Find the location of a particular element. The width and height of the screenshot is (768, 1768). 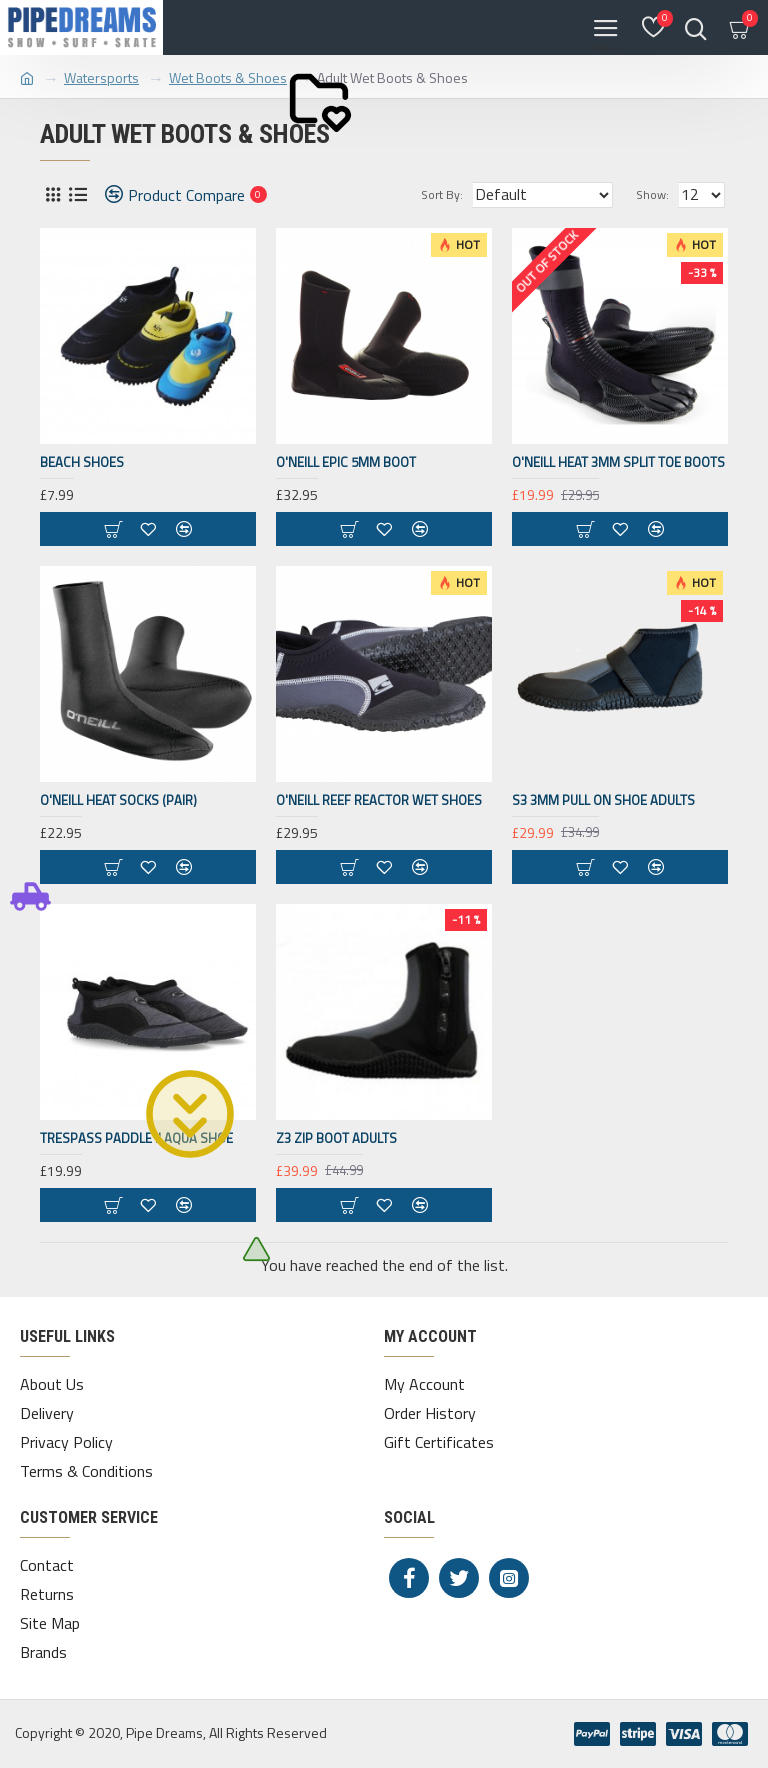

select pickup truck as vehicle type is located at coordinates (30, 896).